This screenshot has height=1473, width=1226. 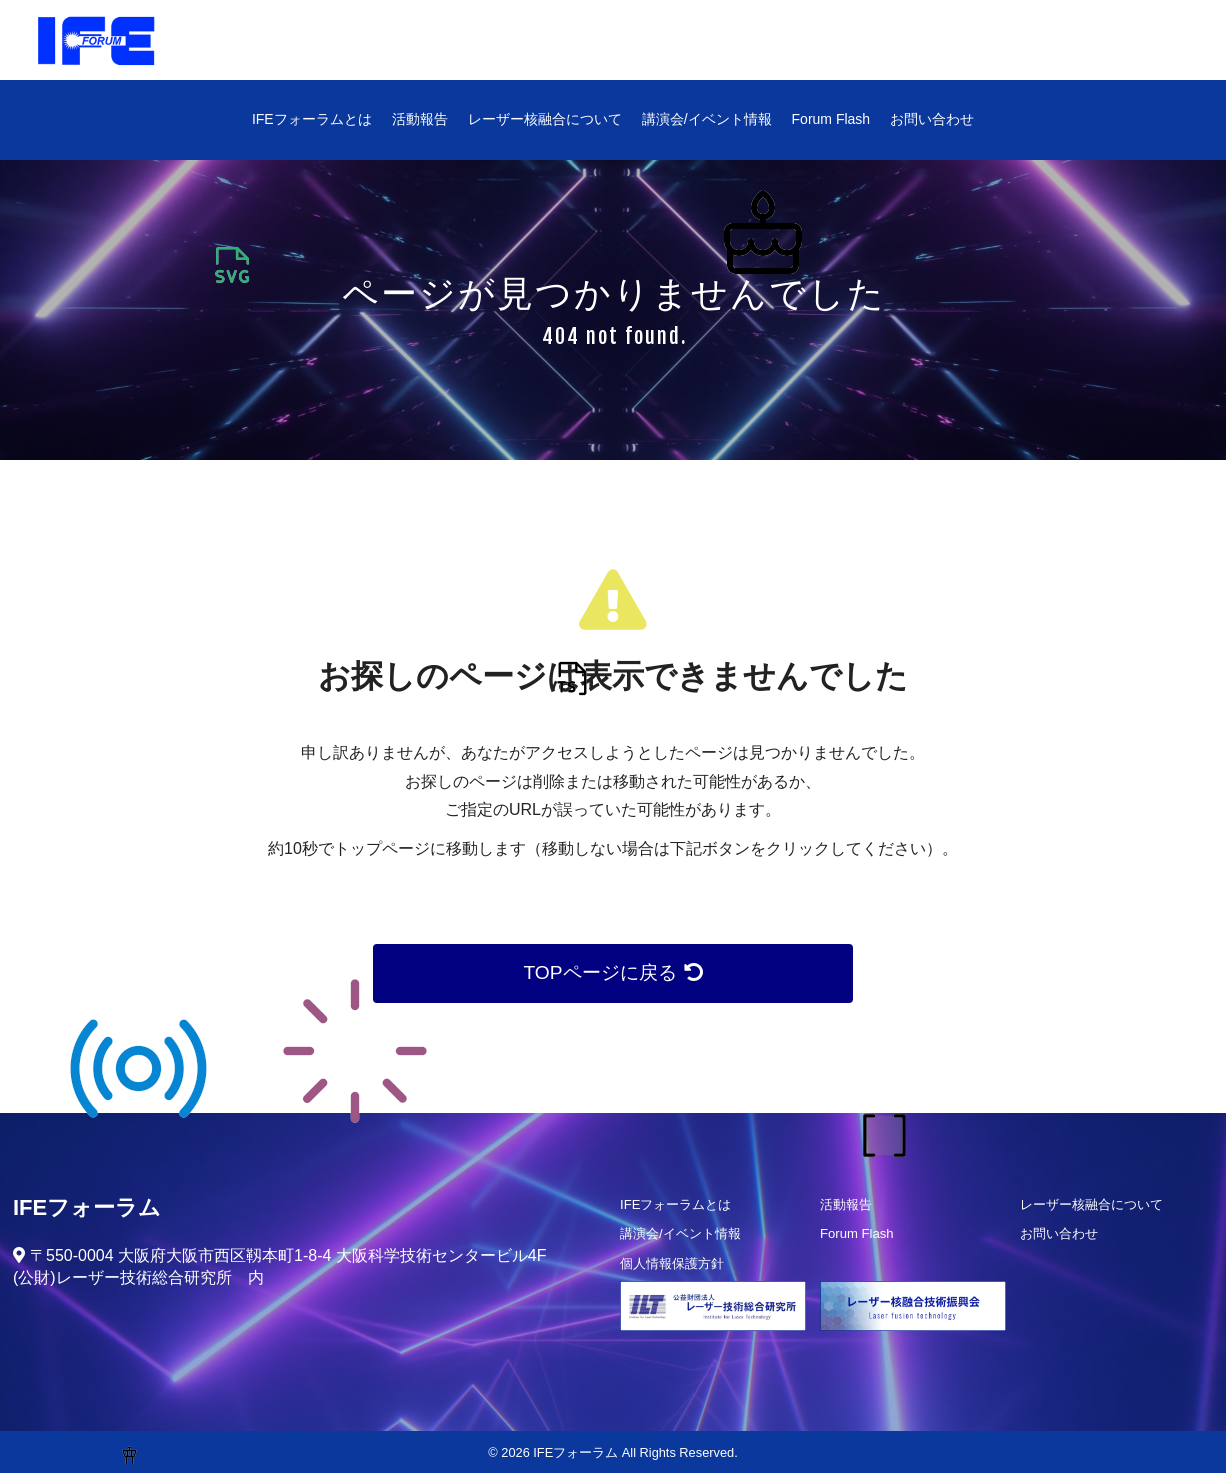 What do you see at coordinates (884, 1135) in the screenshot?
I see `view or edit code snippets` at bounding box center [884, 1135].